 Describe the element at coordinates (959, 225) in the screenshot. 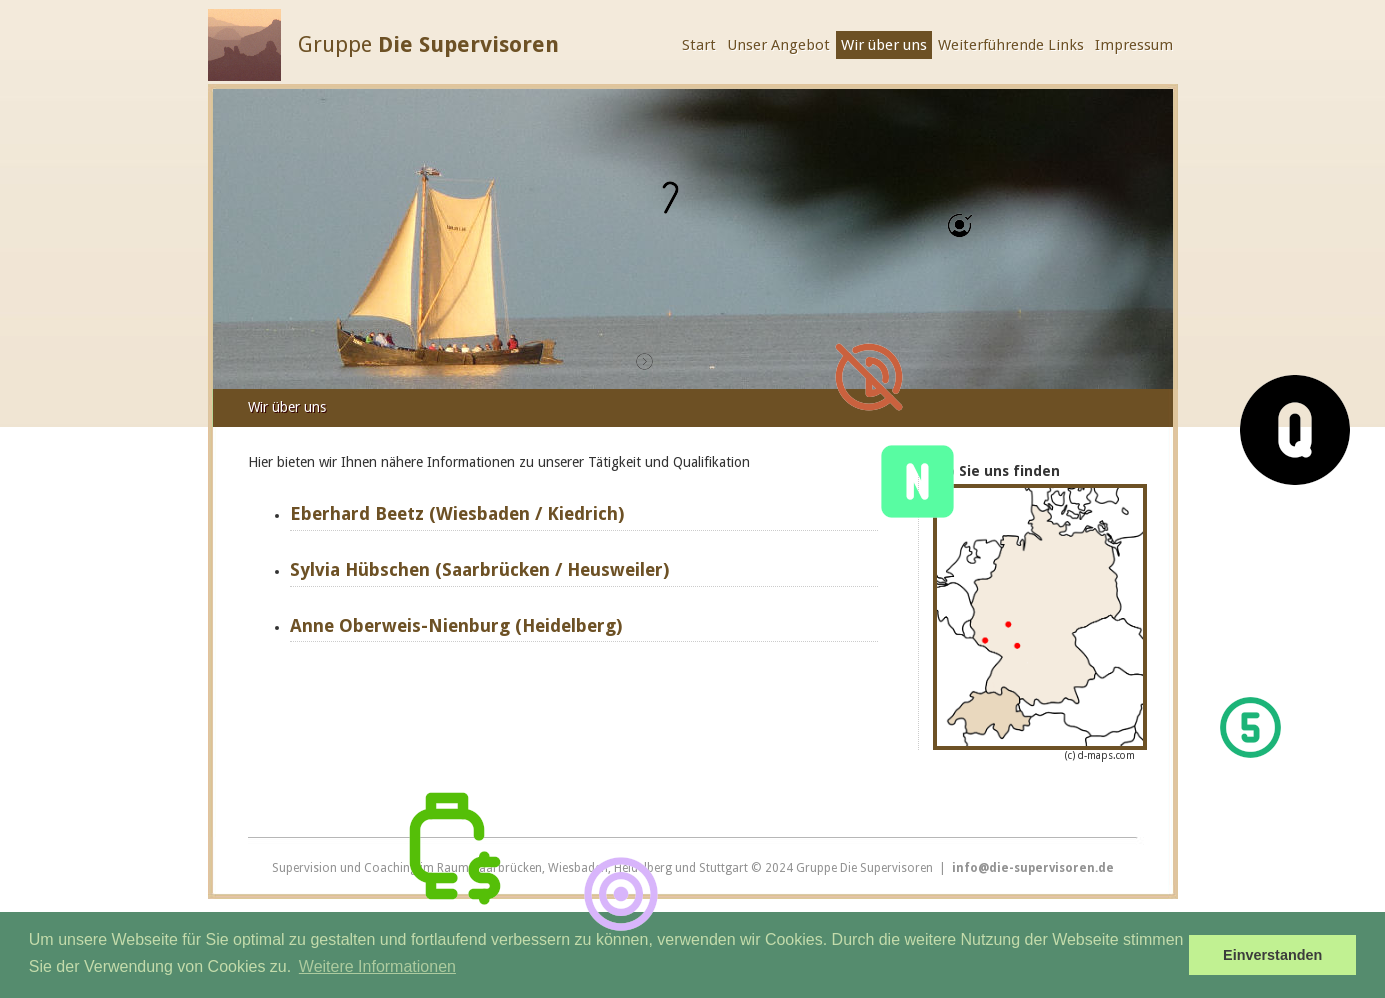

I see `verified user profile` at that location.